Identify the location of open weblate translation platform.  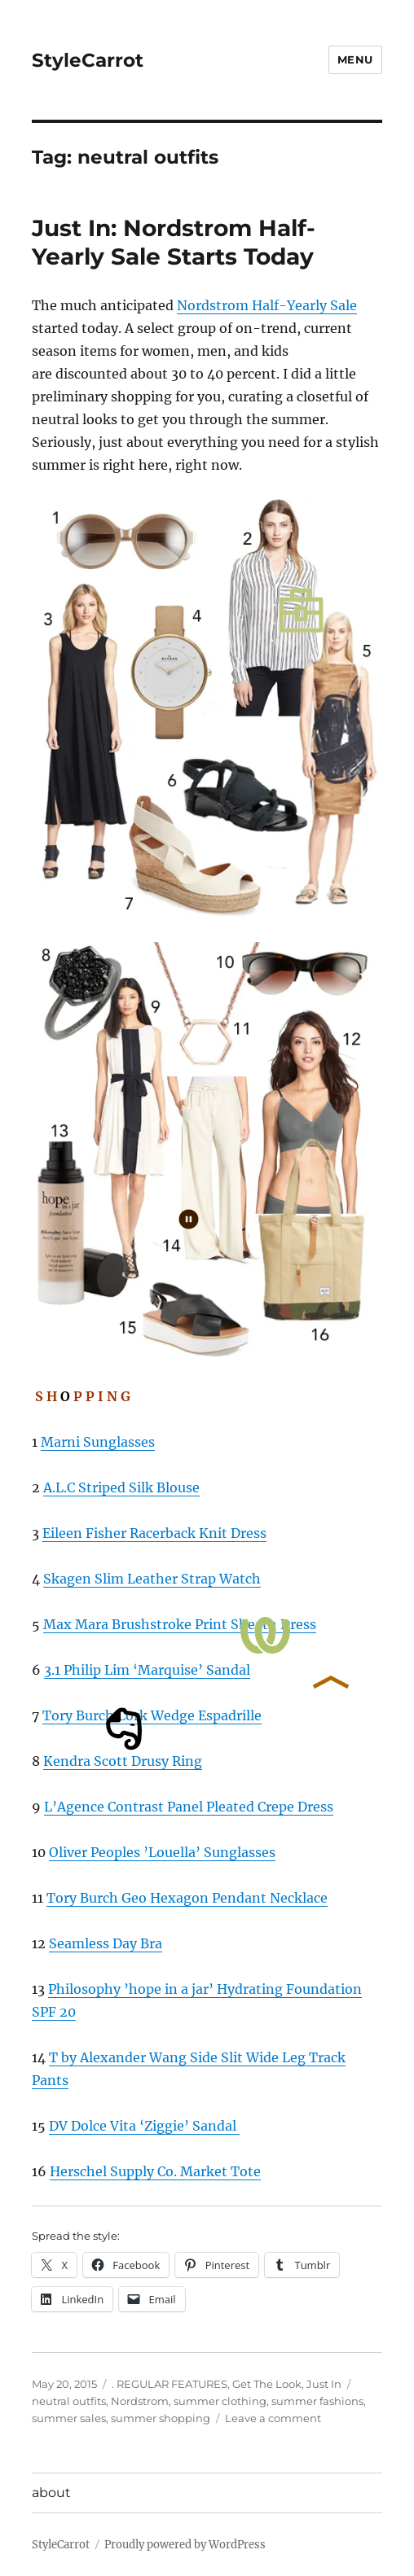
(265, 1635).